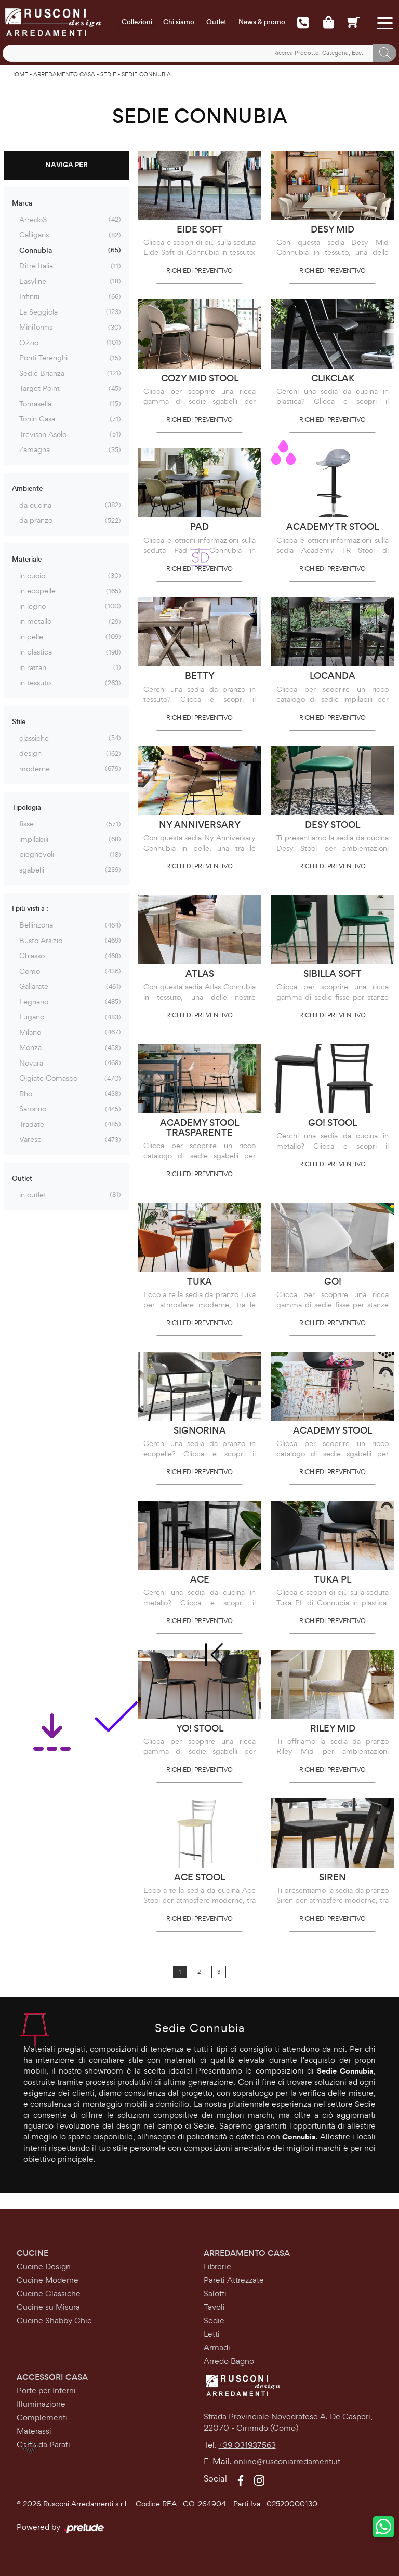 This screenshot has width=399, height=2576. Describe the element at coordinates (214, 1655) in the screenshot. I see `navigate to the first item or beginning` at that location.